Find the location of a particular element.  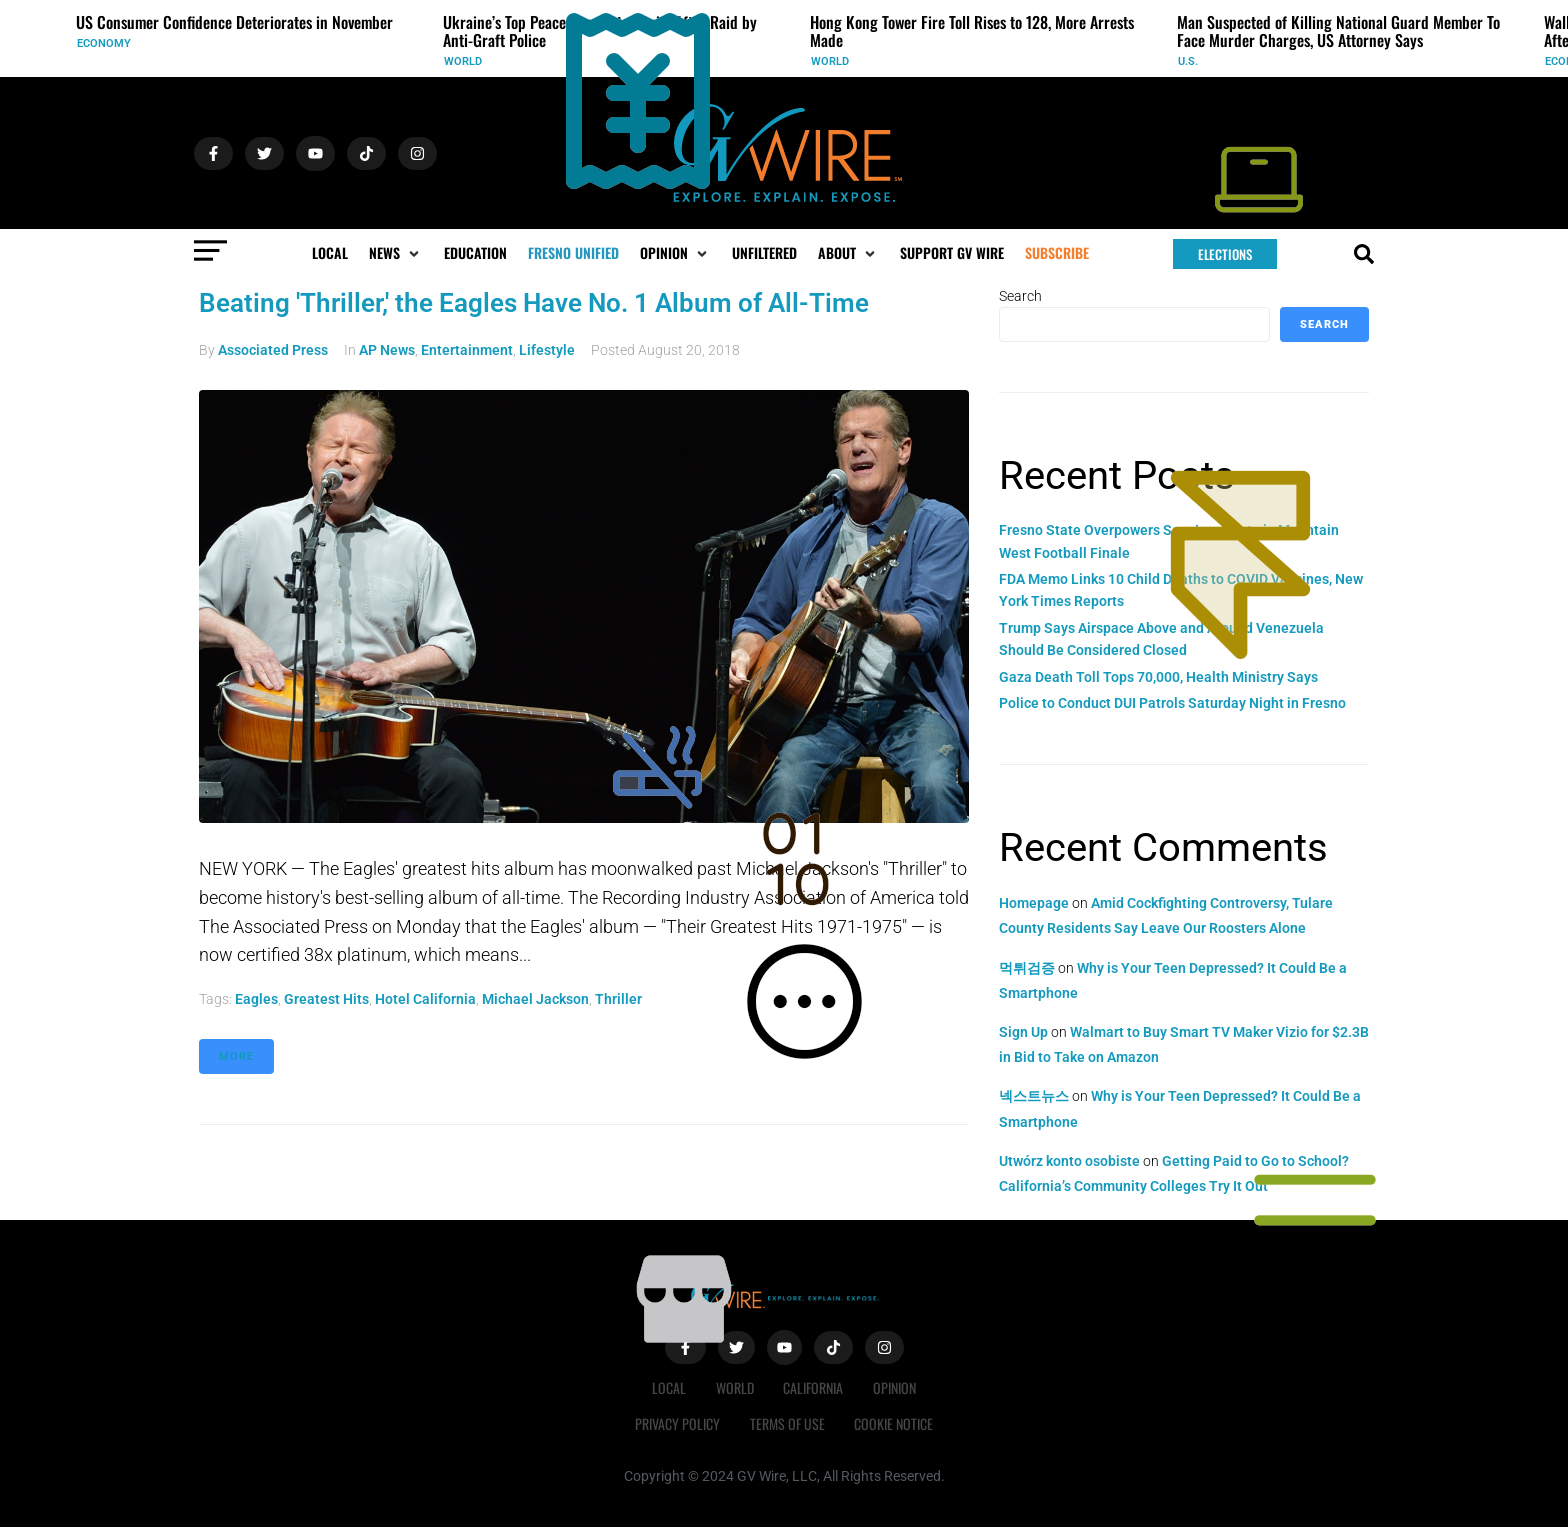

open more options menu is located at coordinates (804, 1001).